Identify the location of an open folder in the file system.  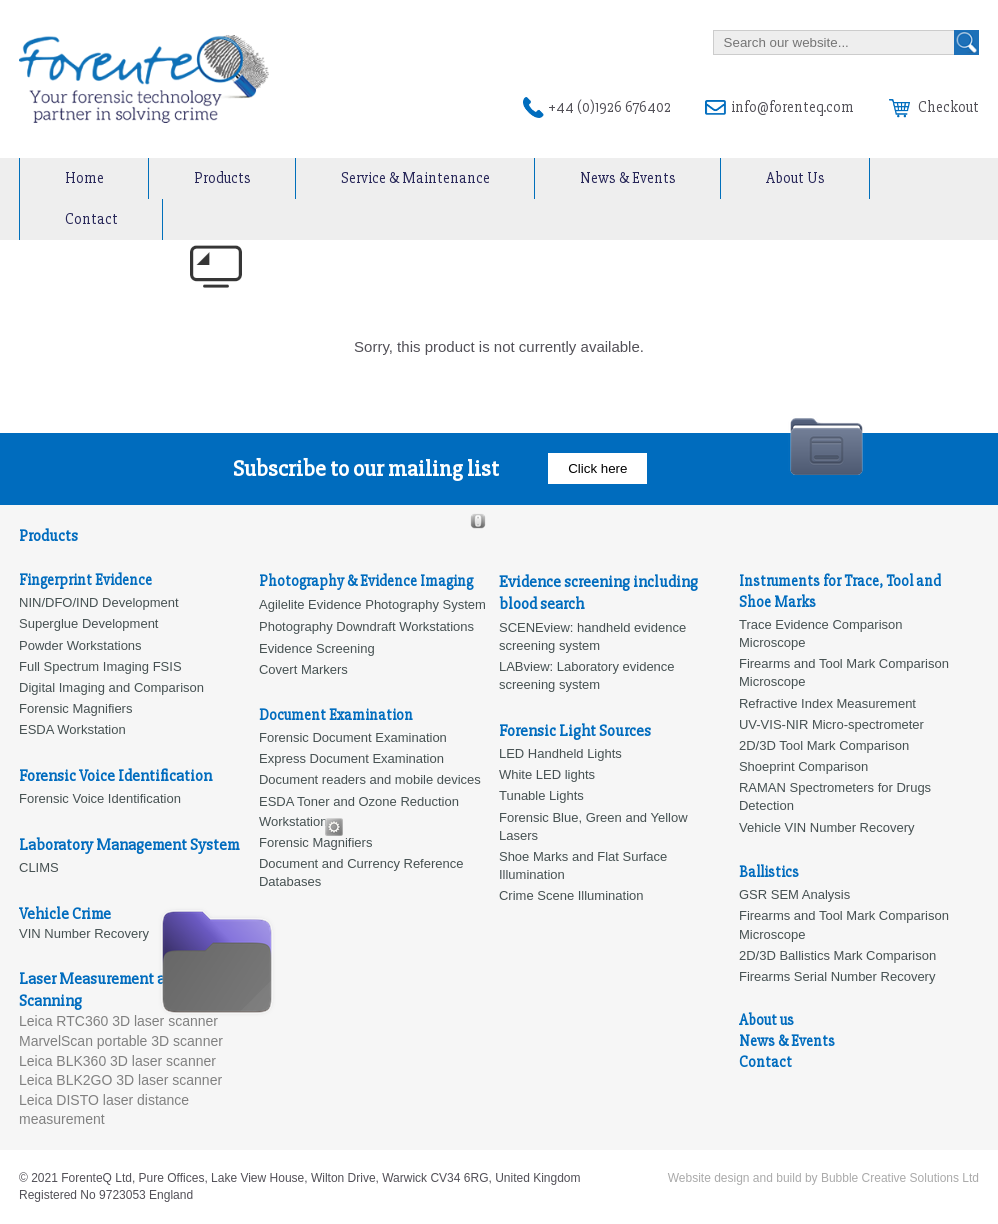
(217, 962).